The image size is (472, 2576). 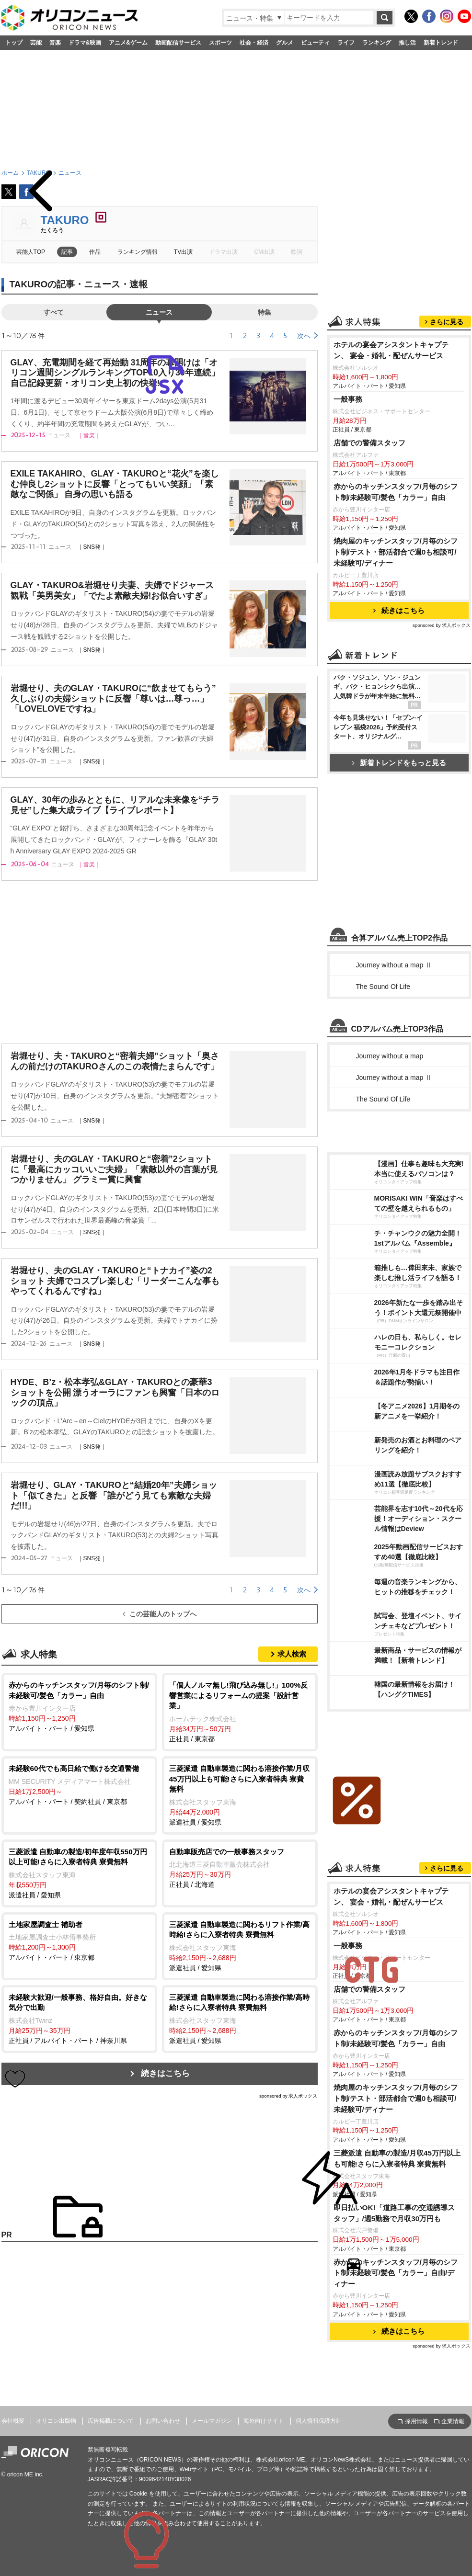 I want to click on go back to the previous screen, so click(x=42, y=191).